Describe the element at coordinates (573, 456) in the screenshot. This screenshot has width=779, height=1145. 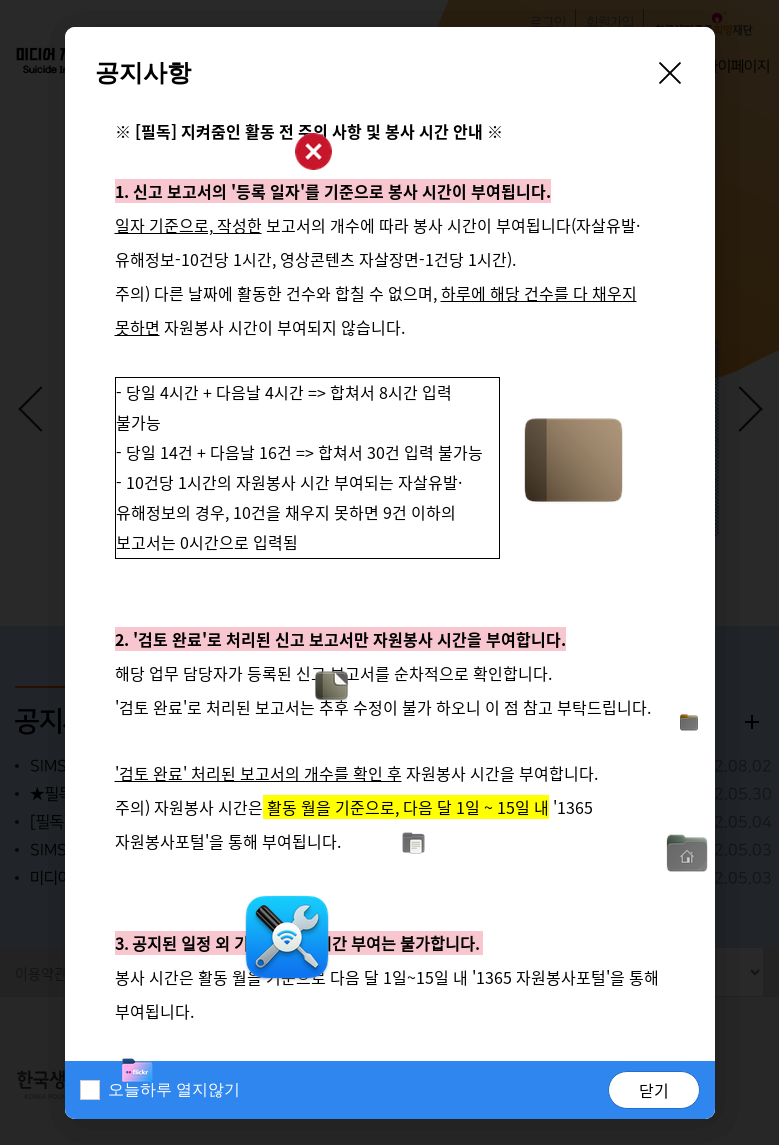
I see `access desktop folder` at that location.